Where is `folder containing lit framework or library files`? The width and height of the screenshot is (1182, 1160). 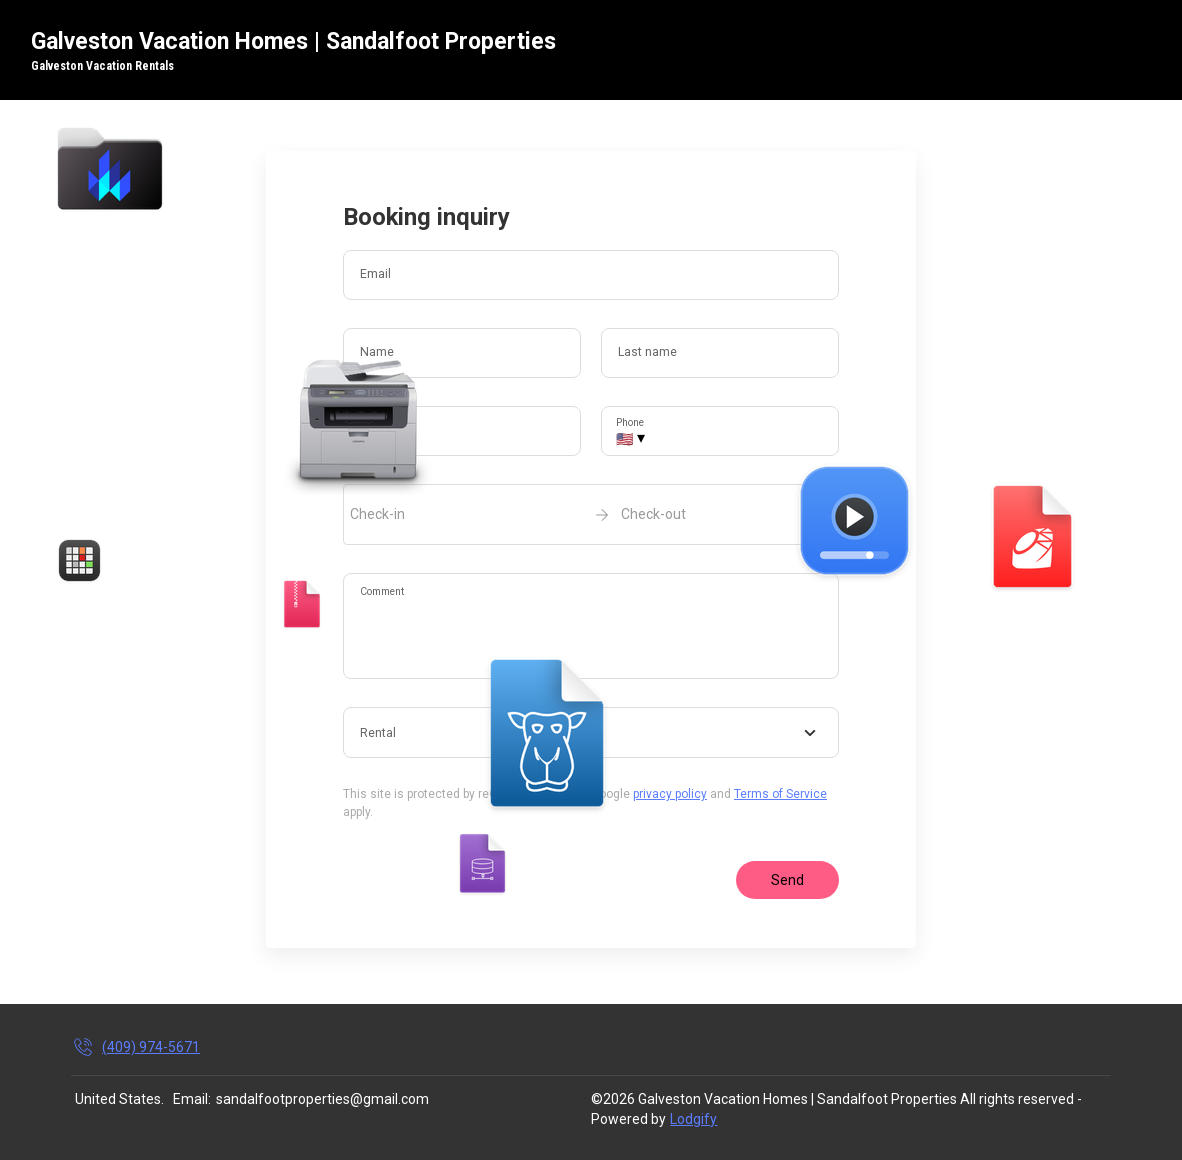 folder containing lit framework or library files is located at coordinates (109, 171).